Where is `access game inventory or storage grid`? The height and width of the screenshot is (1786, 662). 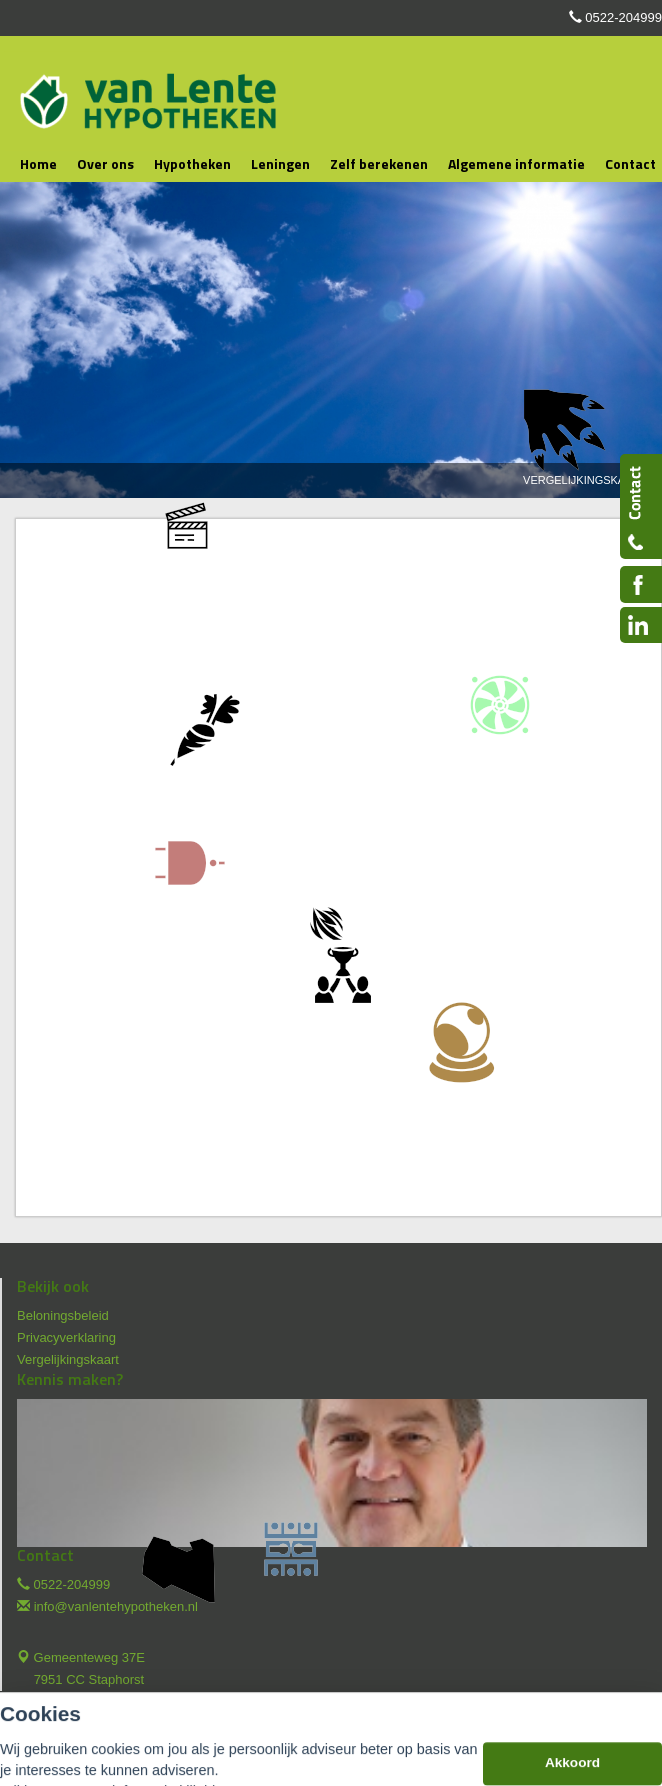
access game inventory or storage grid is located at coordinates (291, 1549).